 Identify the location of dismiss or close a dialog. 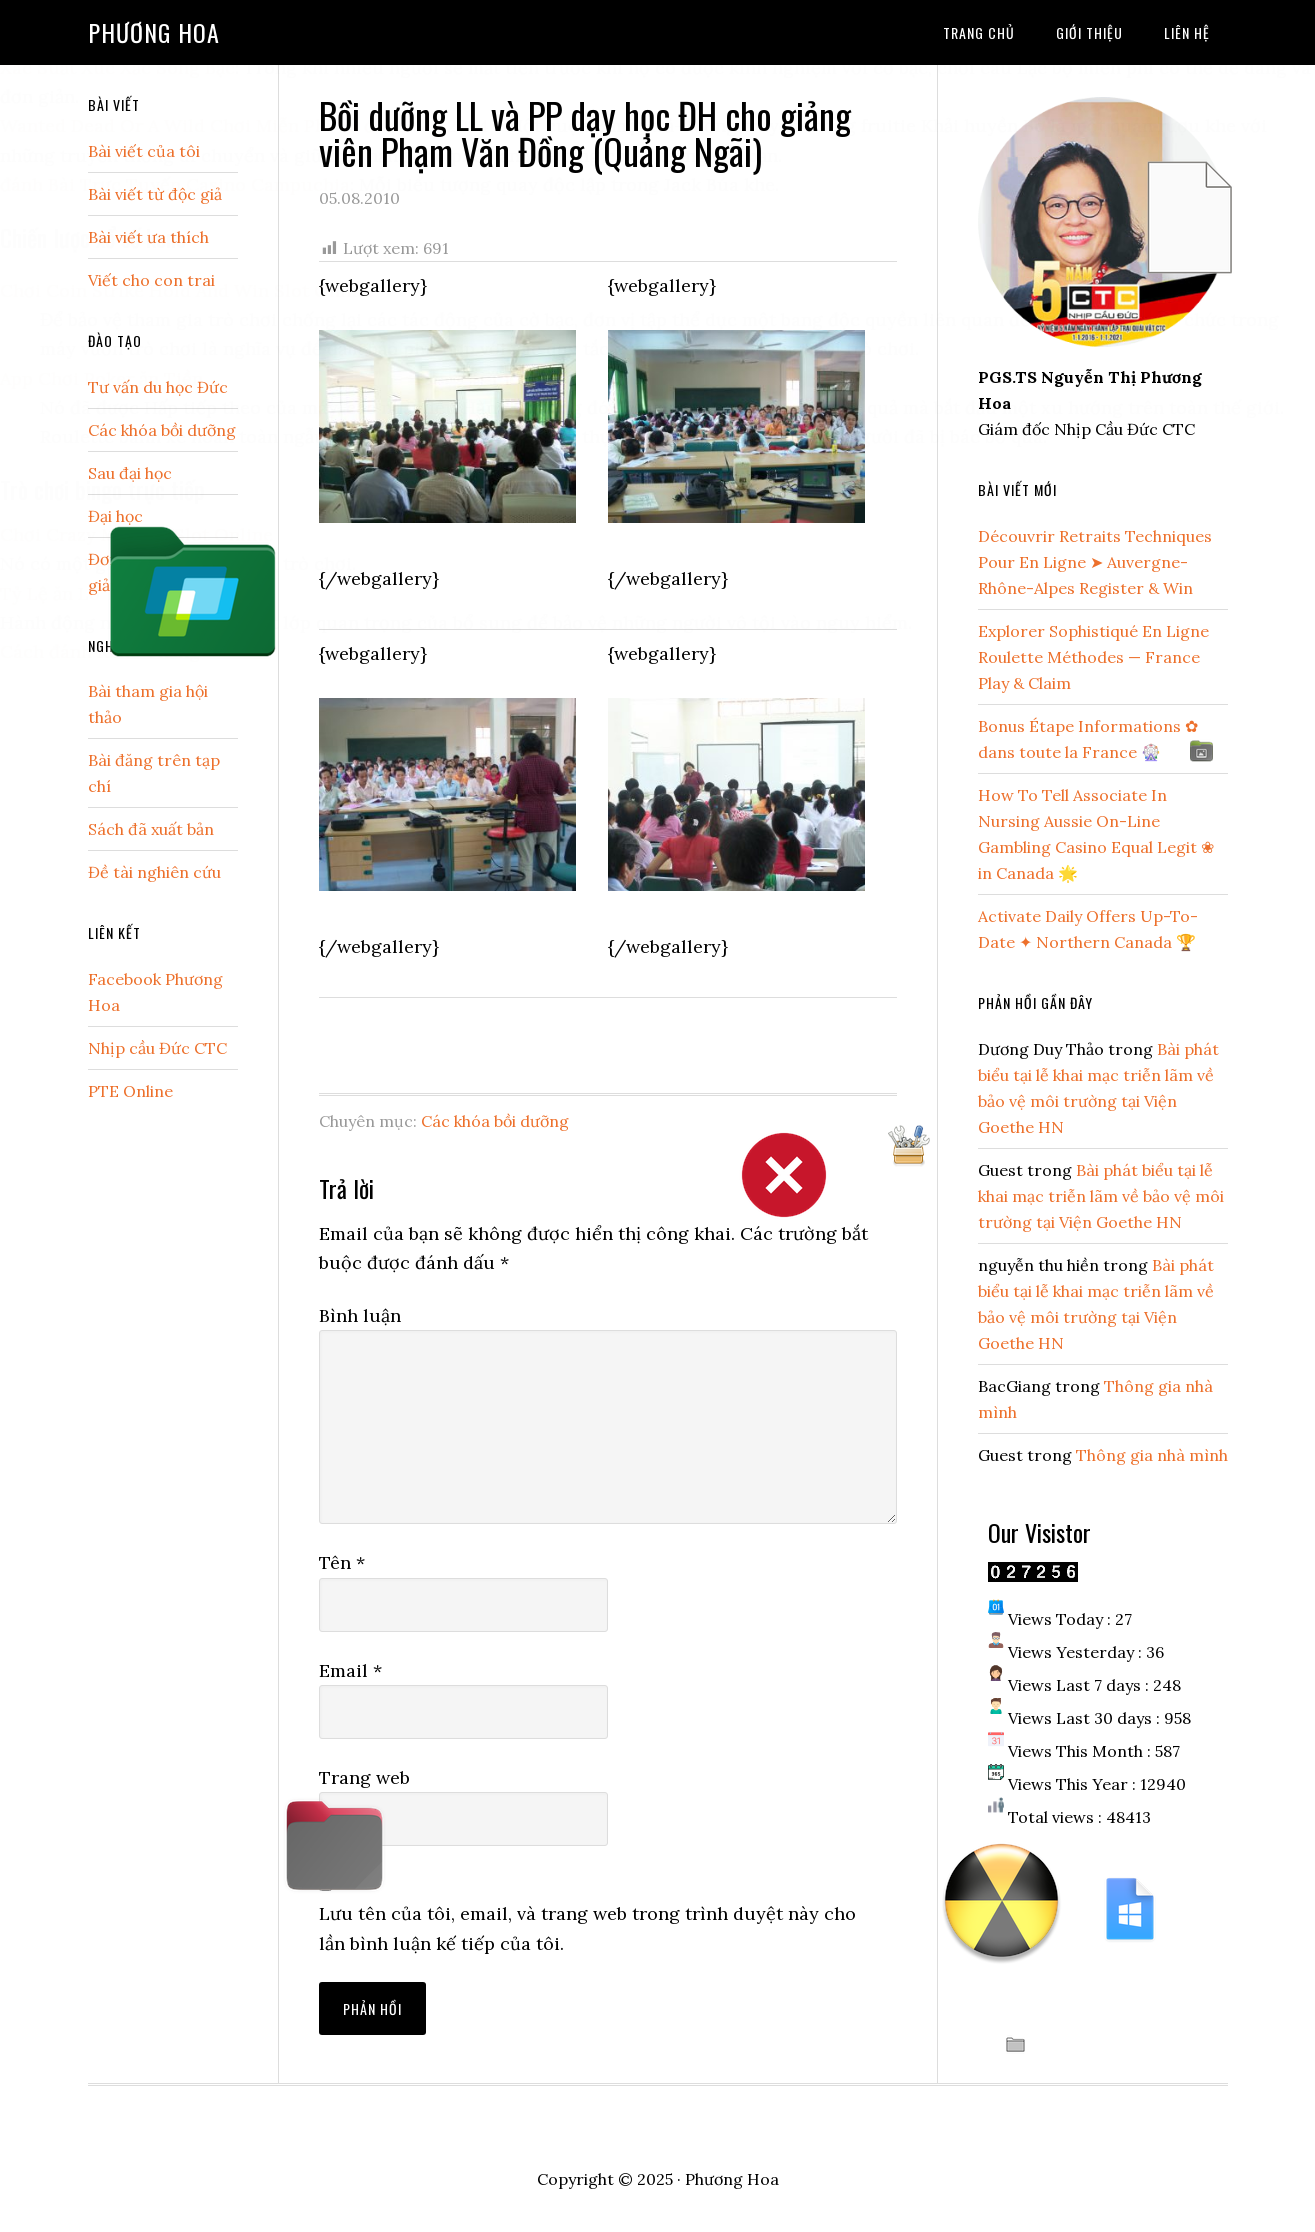
(784, 1175).